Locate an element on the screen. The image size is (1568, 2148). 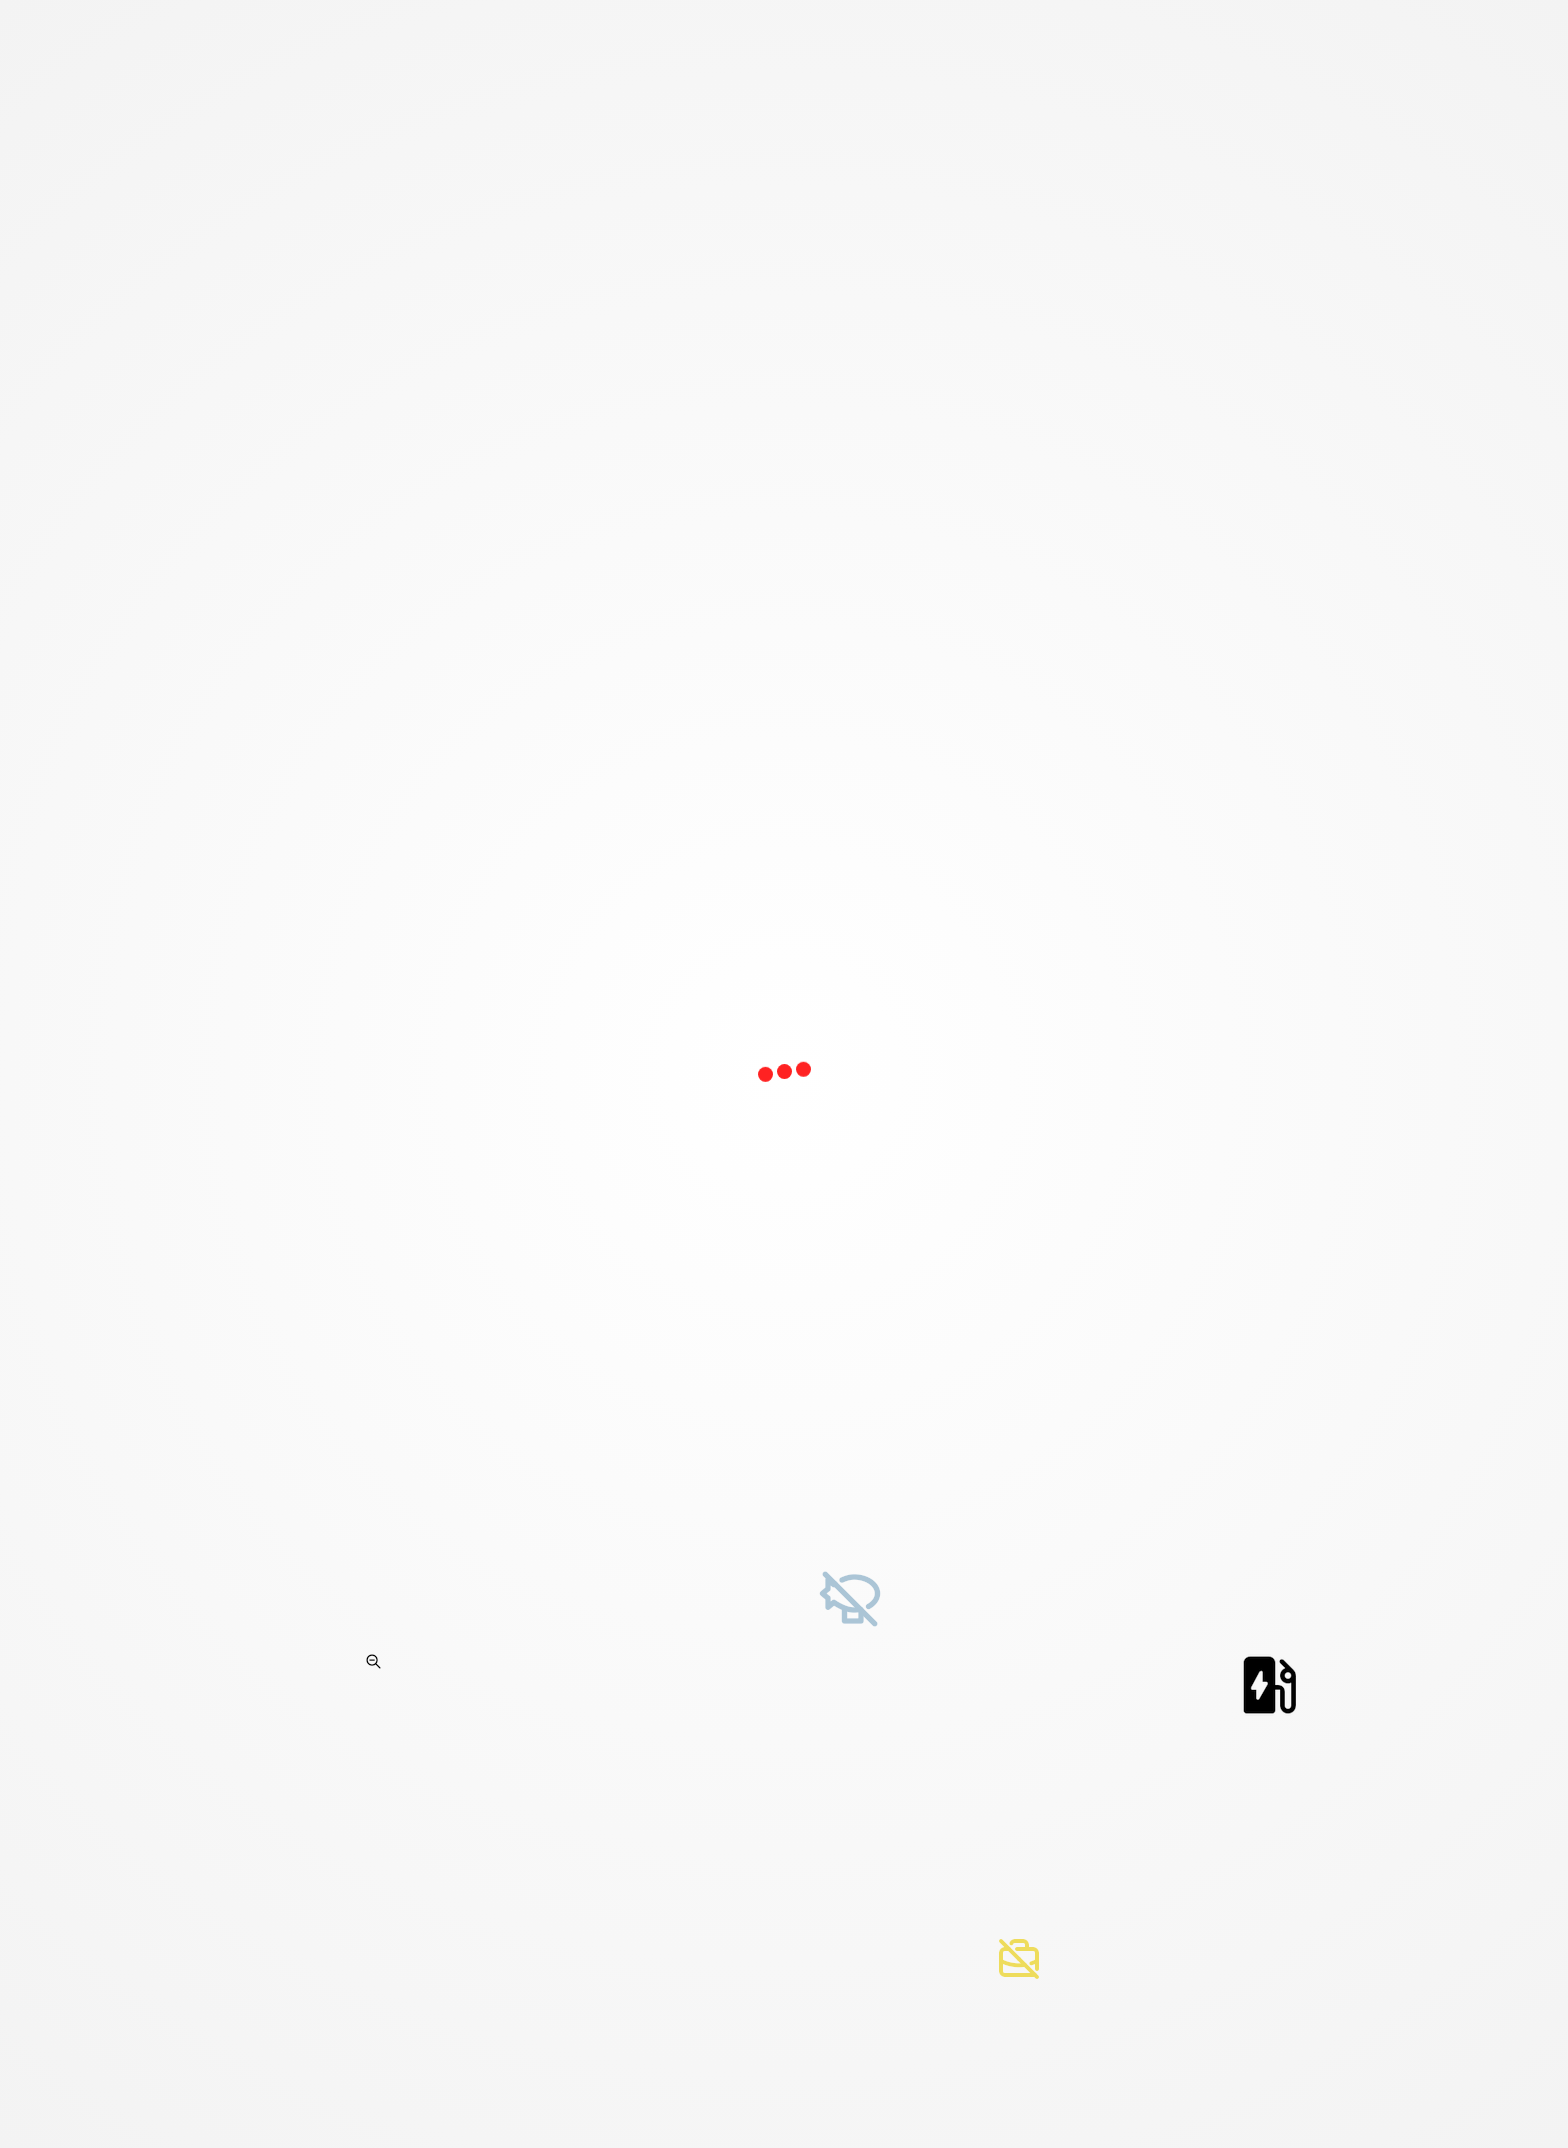
find nearby electric vehicle charging stations is located at coordinates (1269, 1685).